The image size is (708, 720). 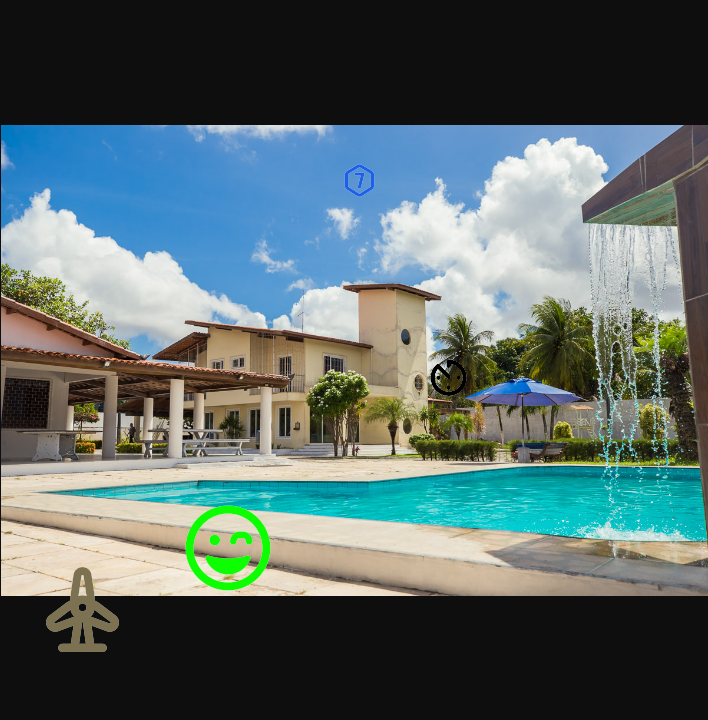 What do you see at coordinates (449, 378) in the screenshot?
I see `set or view a countdown timer` at bounding box center [449, 378].